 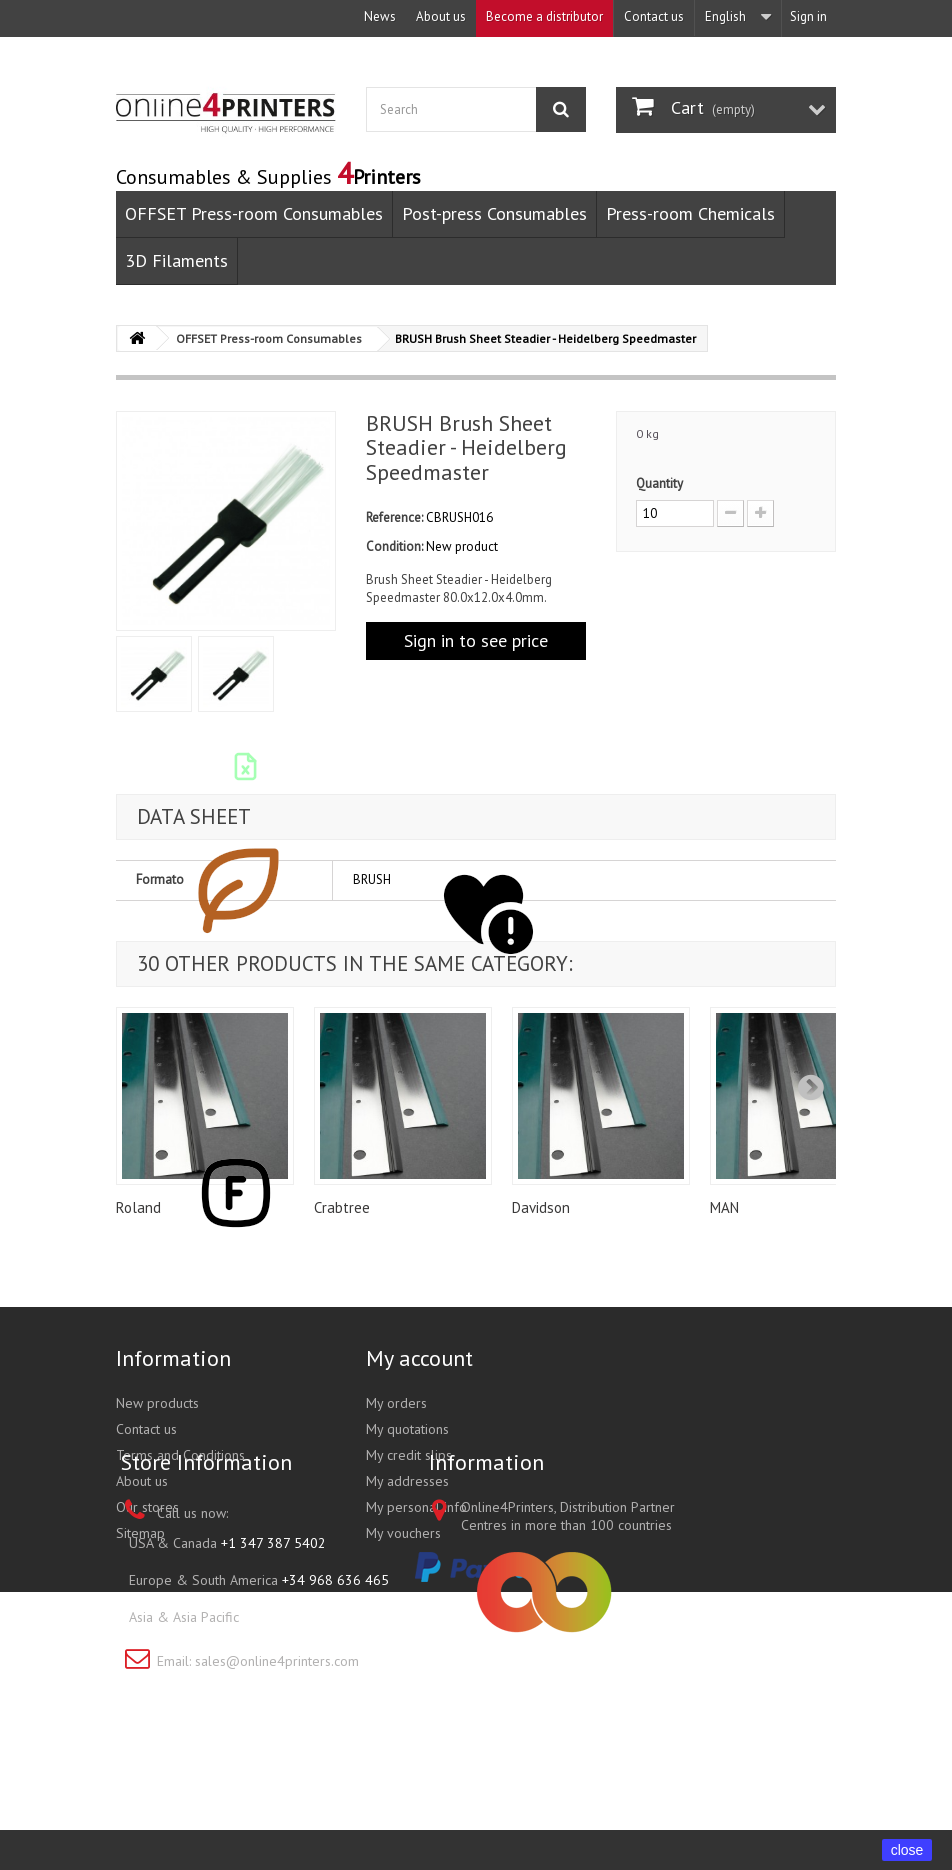 What do you see at coordinates (238, 888) in the screenshot?
I see `view eco-friendly or sustainable options` at bounding box center [238, 888].